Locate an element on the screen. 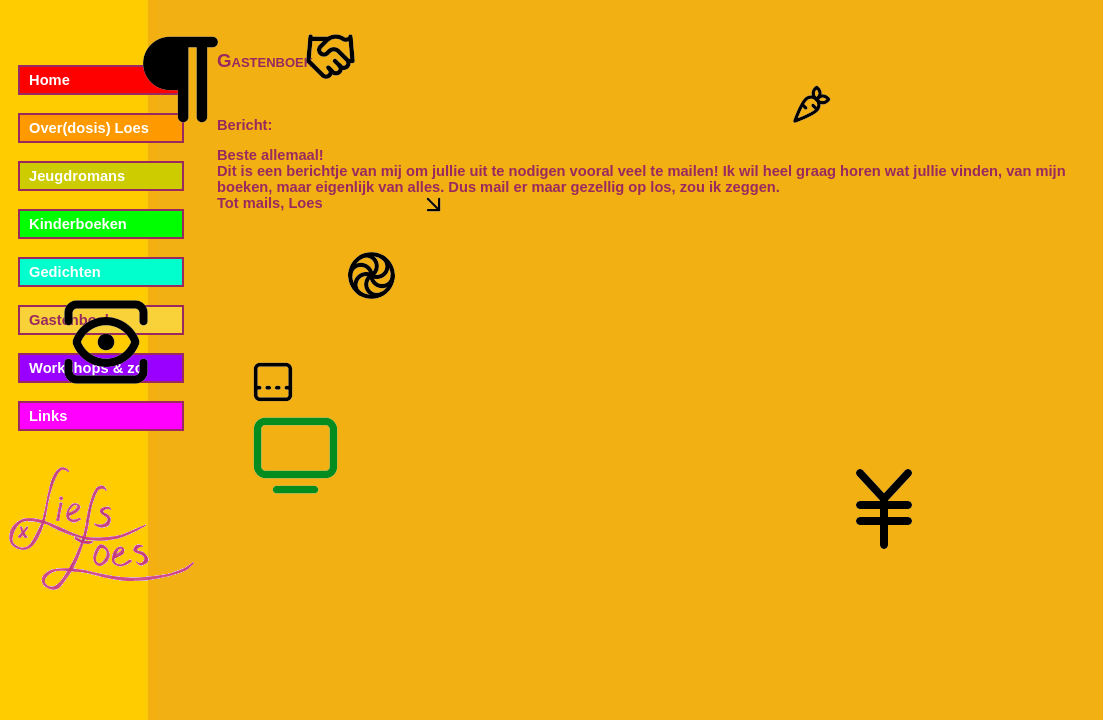  view or preview content is located at coordinates (106, 342).